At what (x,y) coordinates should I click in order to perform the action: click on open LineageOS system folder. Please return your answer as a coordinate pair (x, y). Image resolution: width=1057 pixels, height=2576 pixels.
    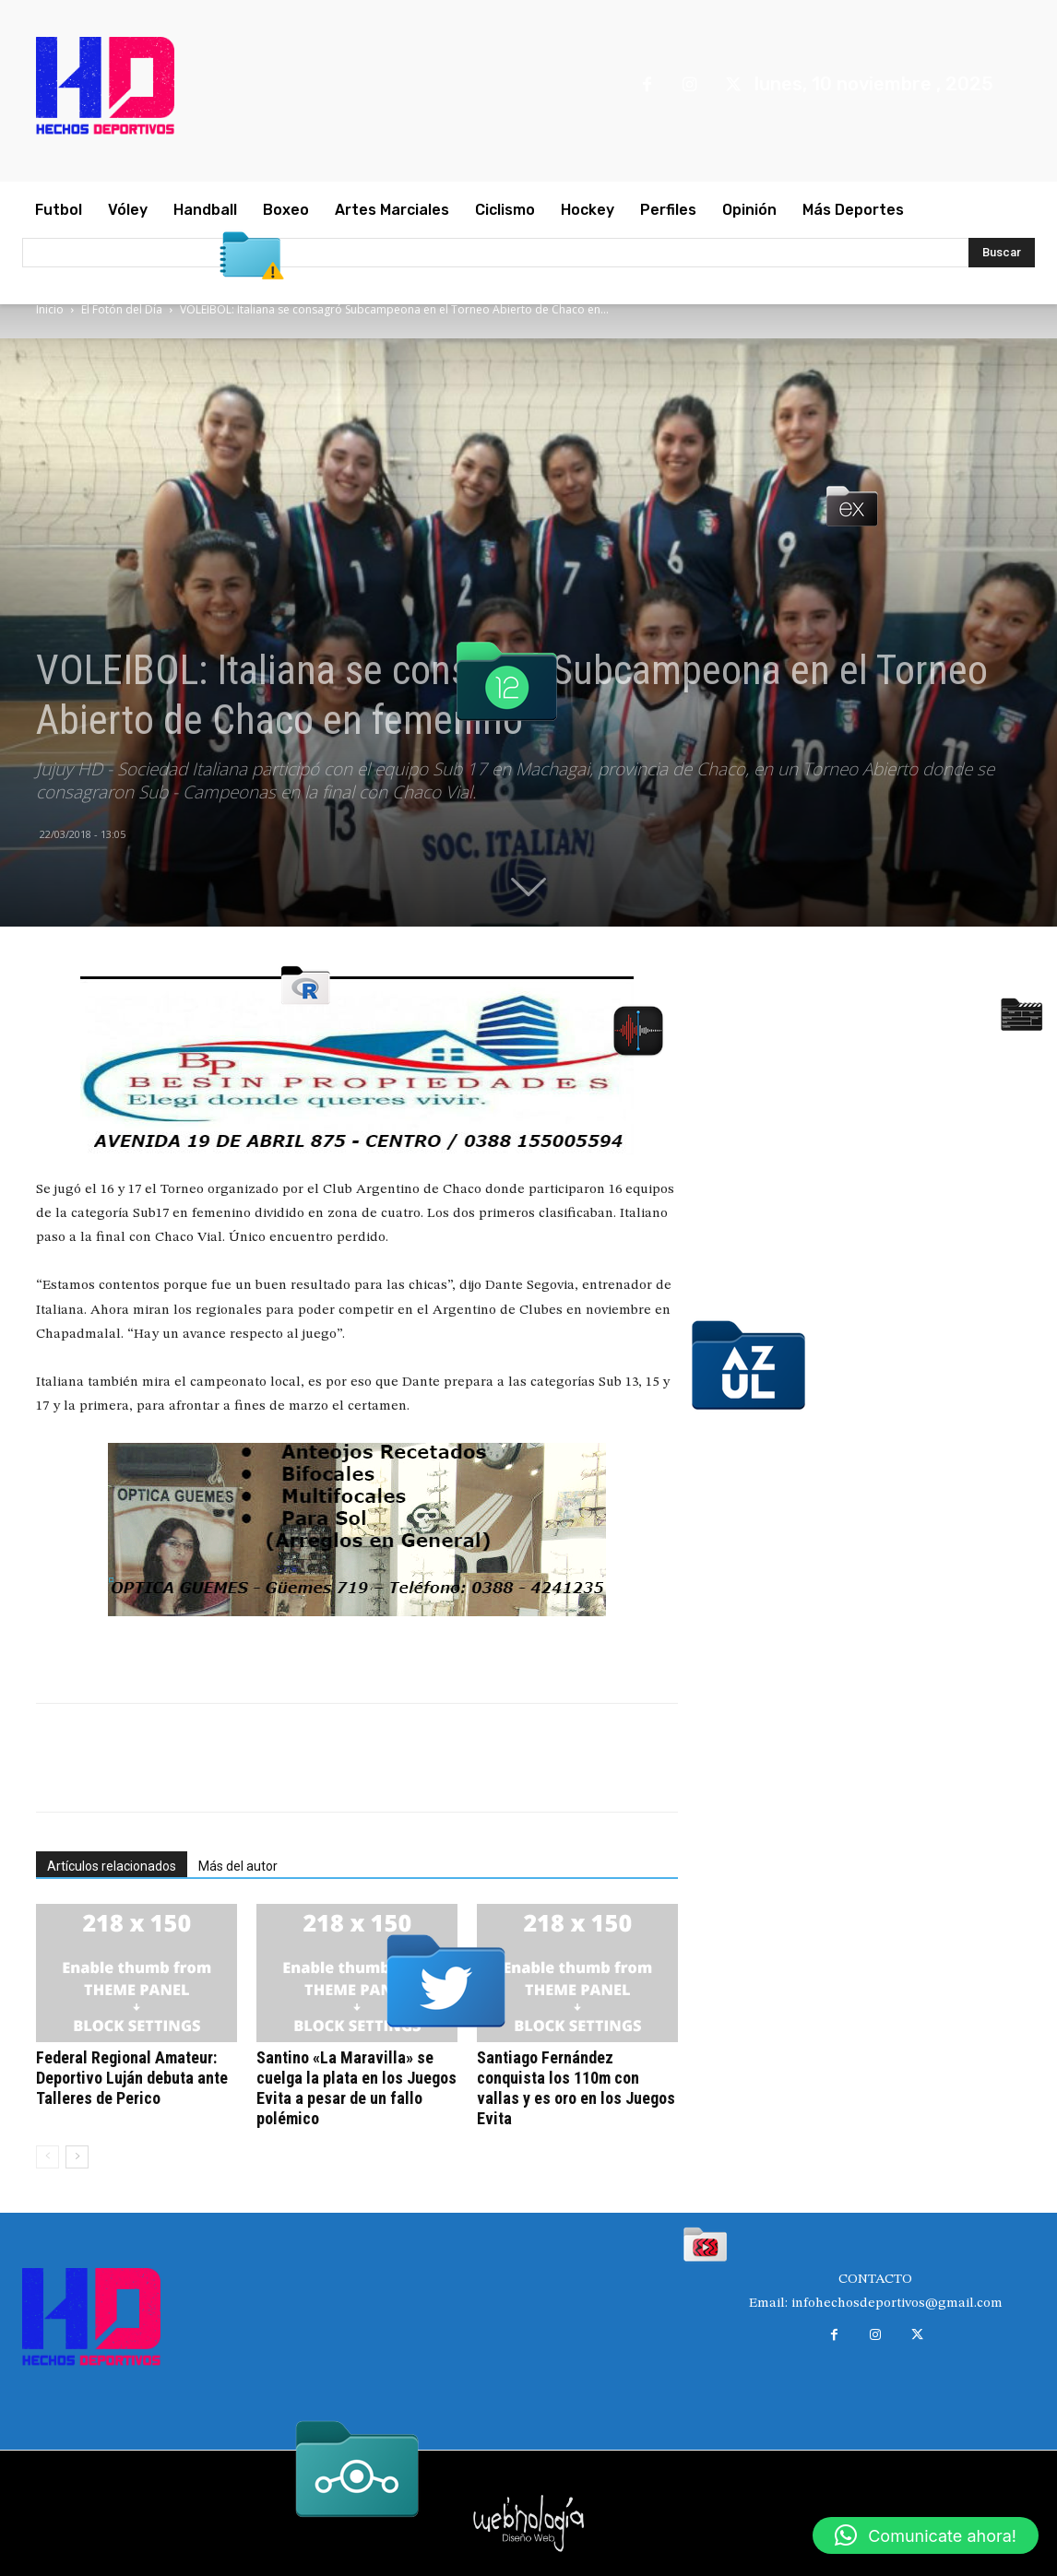
    Looking at the image, I should click on (356, 2472).